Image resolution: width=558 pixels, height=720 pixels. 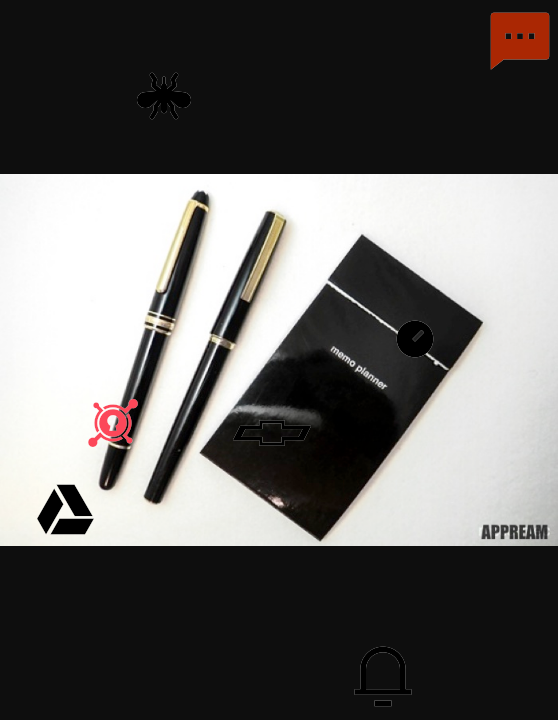 What do you see at coordinates (113, 423) in the screenshot?
I see `keycdn logo - a content delivery network service` at bounding box center [113, 423].